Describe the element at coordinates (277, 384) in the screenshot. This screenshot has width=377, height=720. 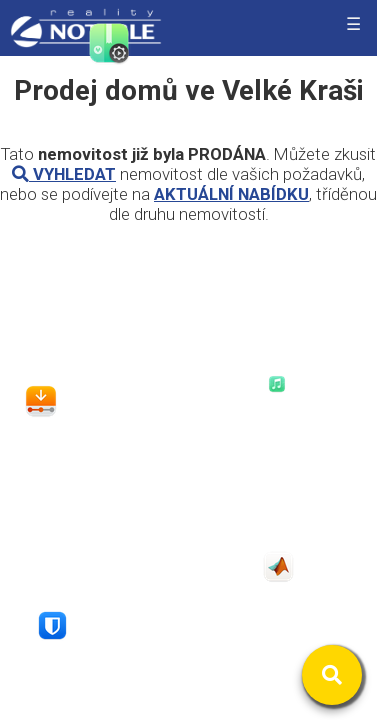
I see `open lx music desktop app` at that location.